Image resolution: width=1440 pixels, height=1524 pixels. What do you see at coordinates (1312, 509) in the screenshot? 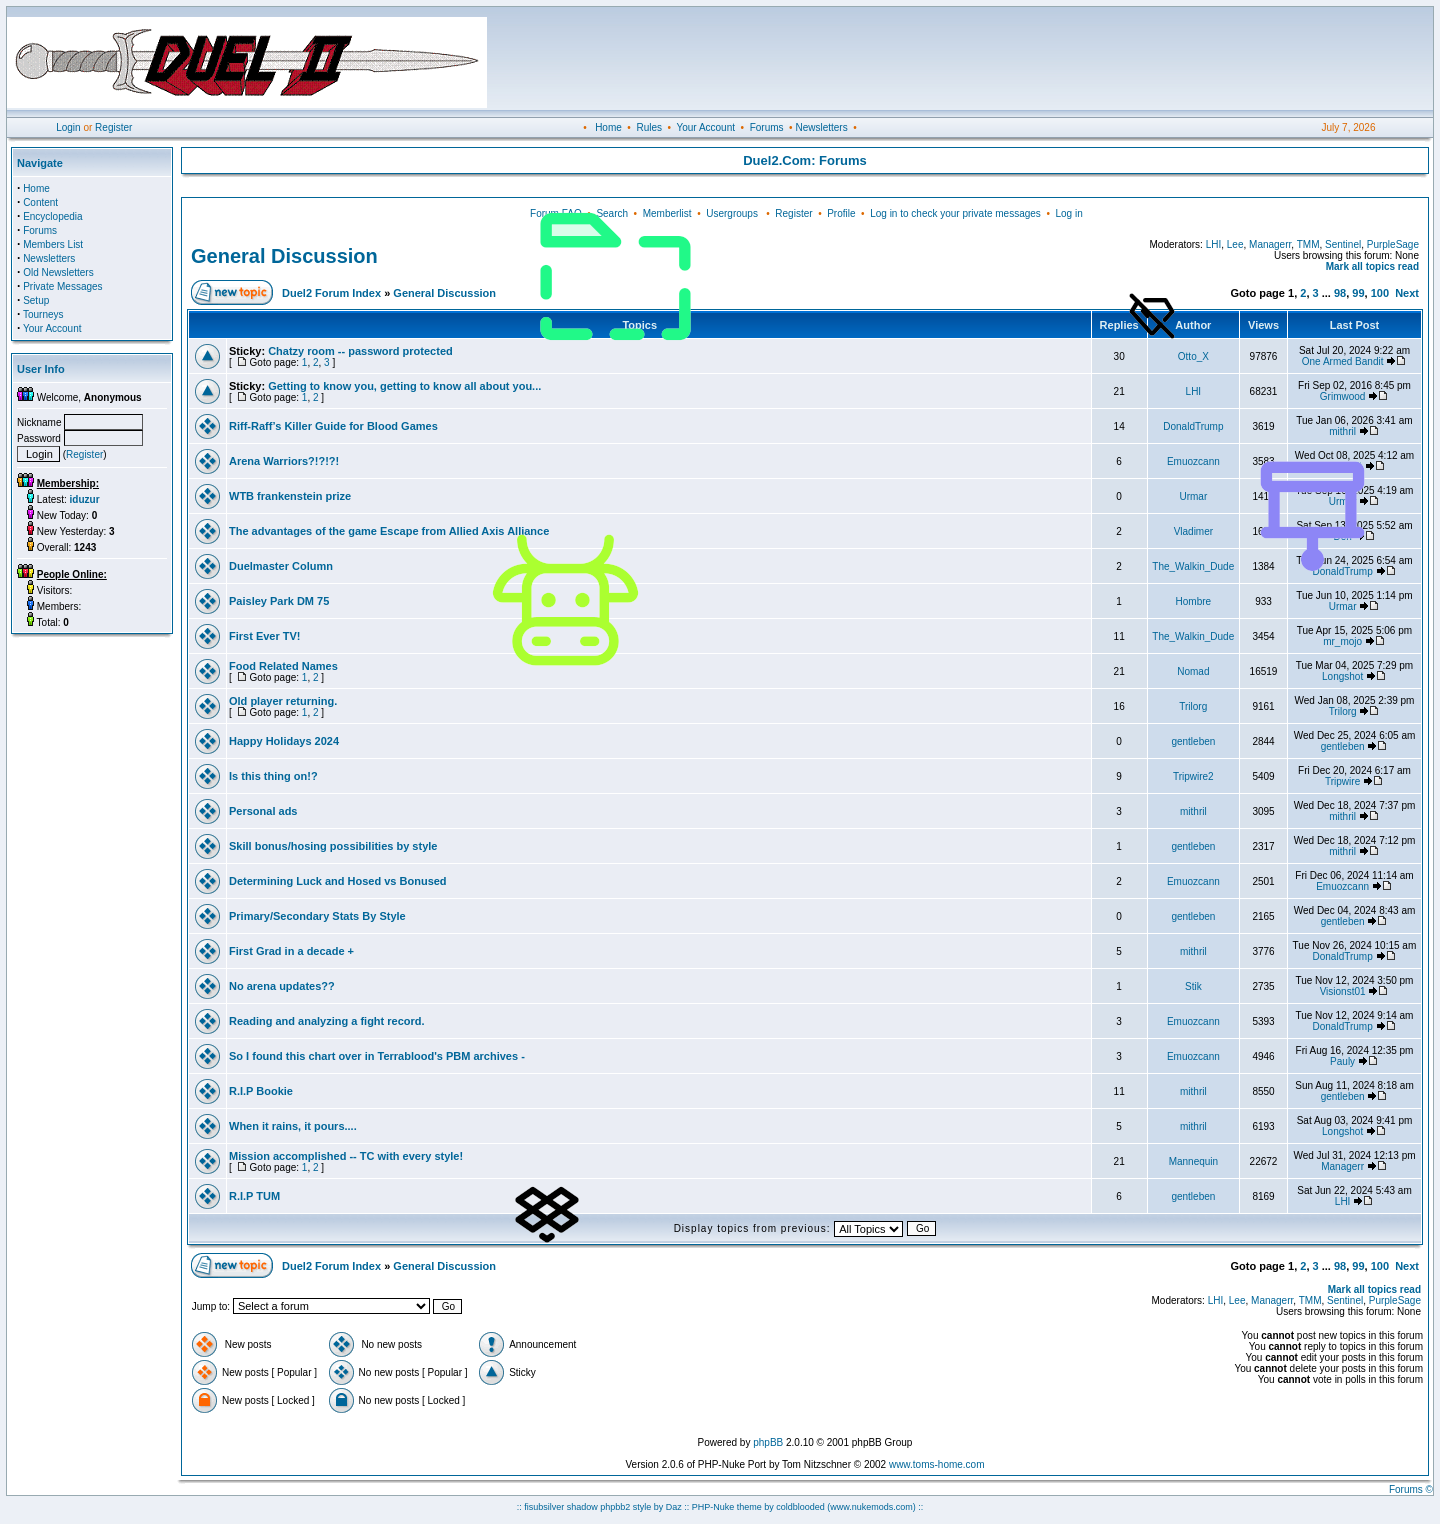
I see `start a presentation or slideshow` at bounding box center [1312, 509].